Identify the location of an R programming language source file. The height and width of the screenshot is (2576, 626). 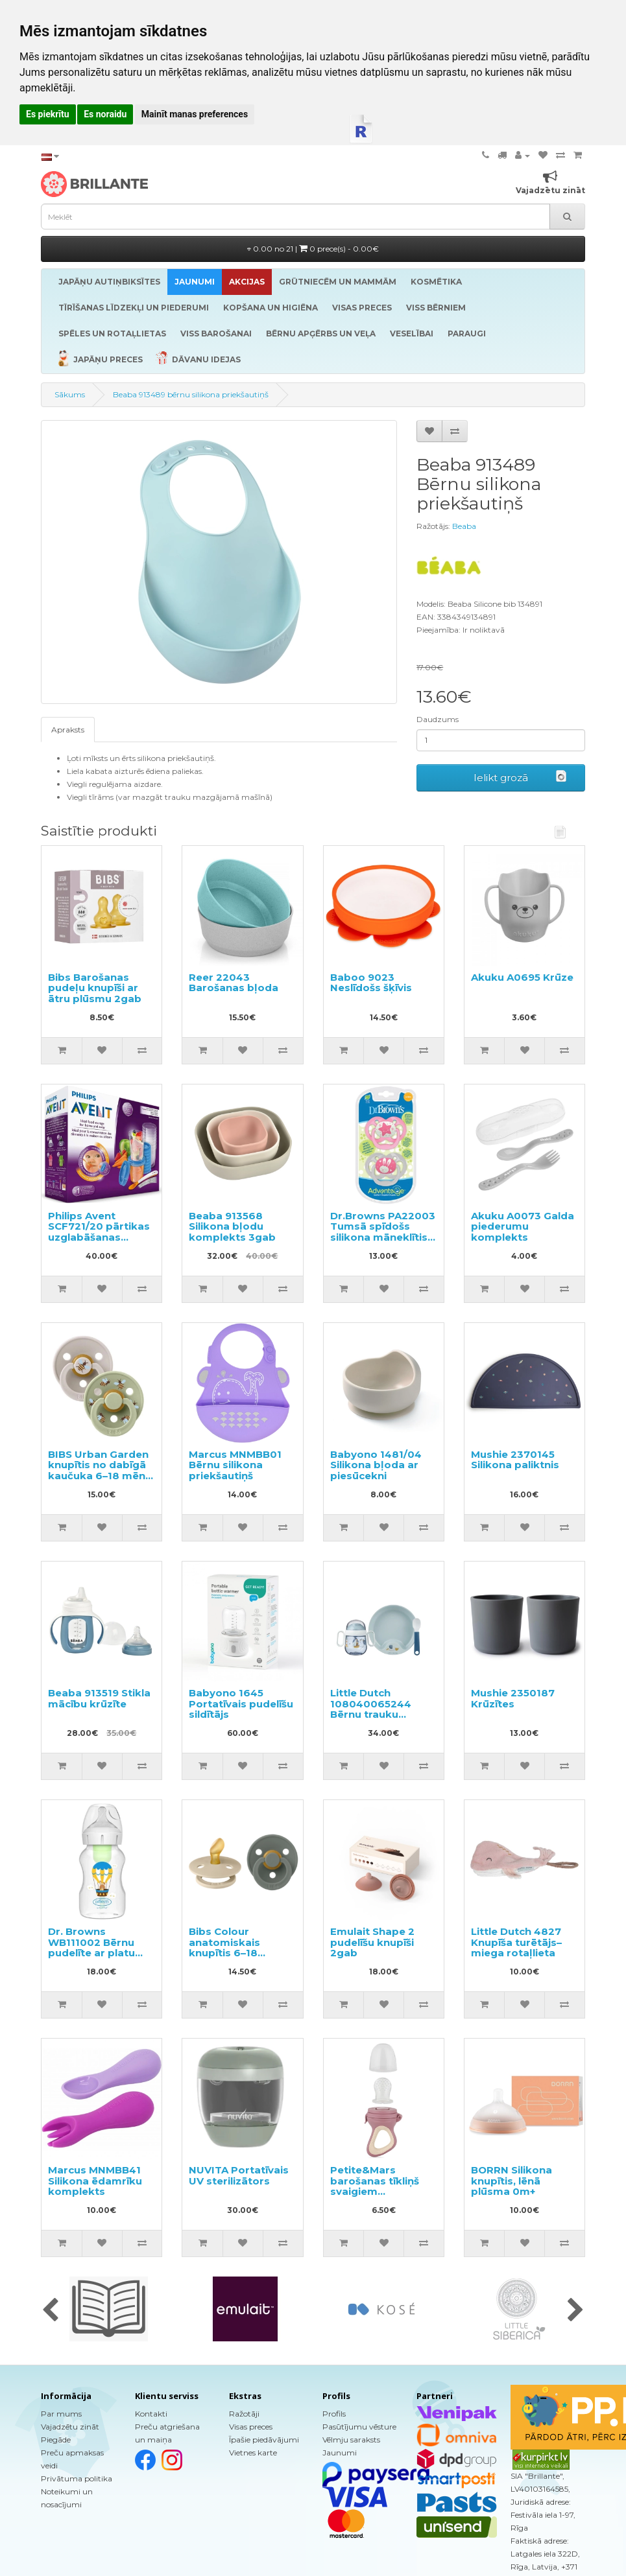
(361, 129).